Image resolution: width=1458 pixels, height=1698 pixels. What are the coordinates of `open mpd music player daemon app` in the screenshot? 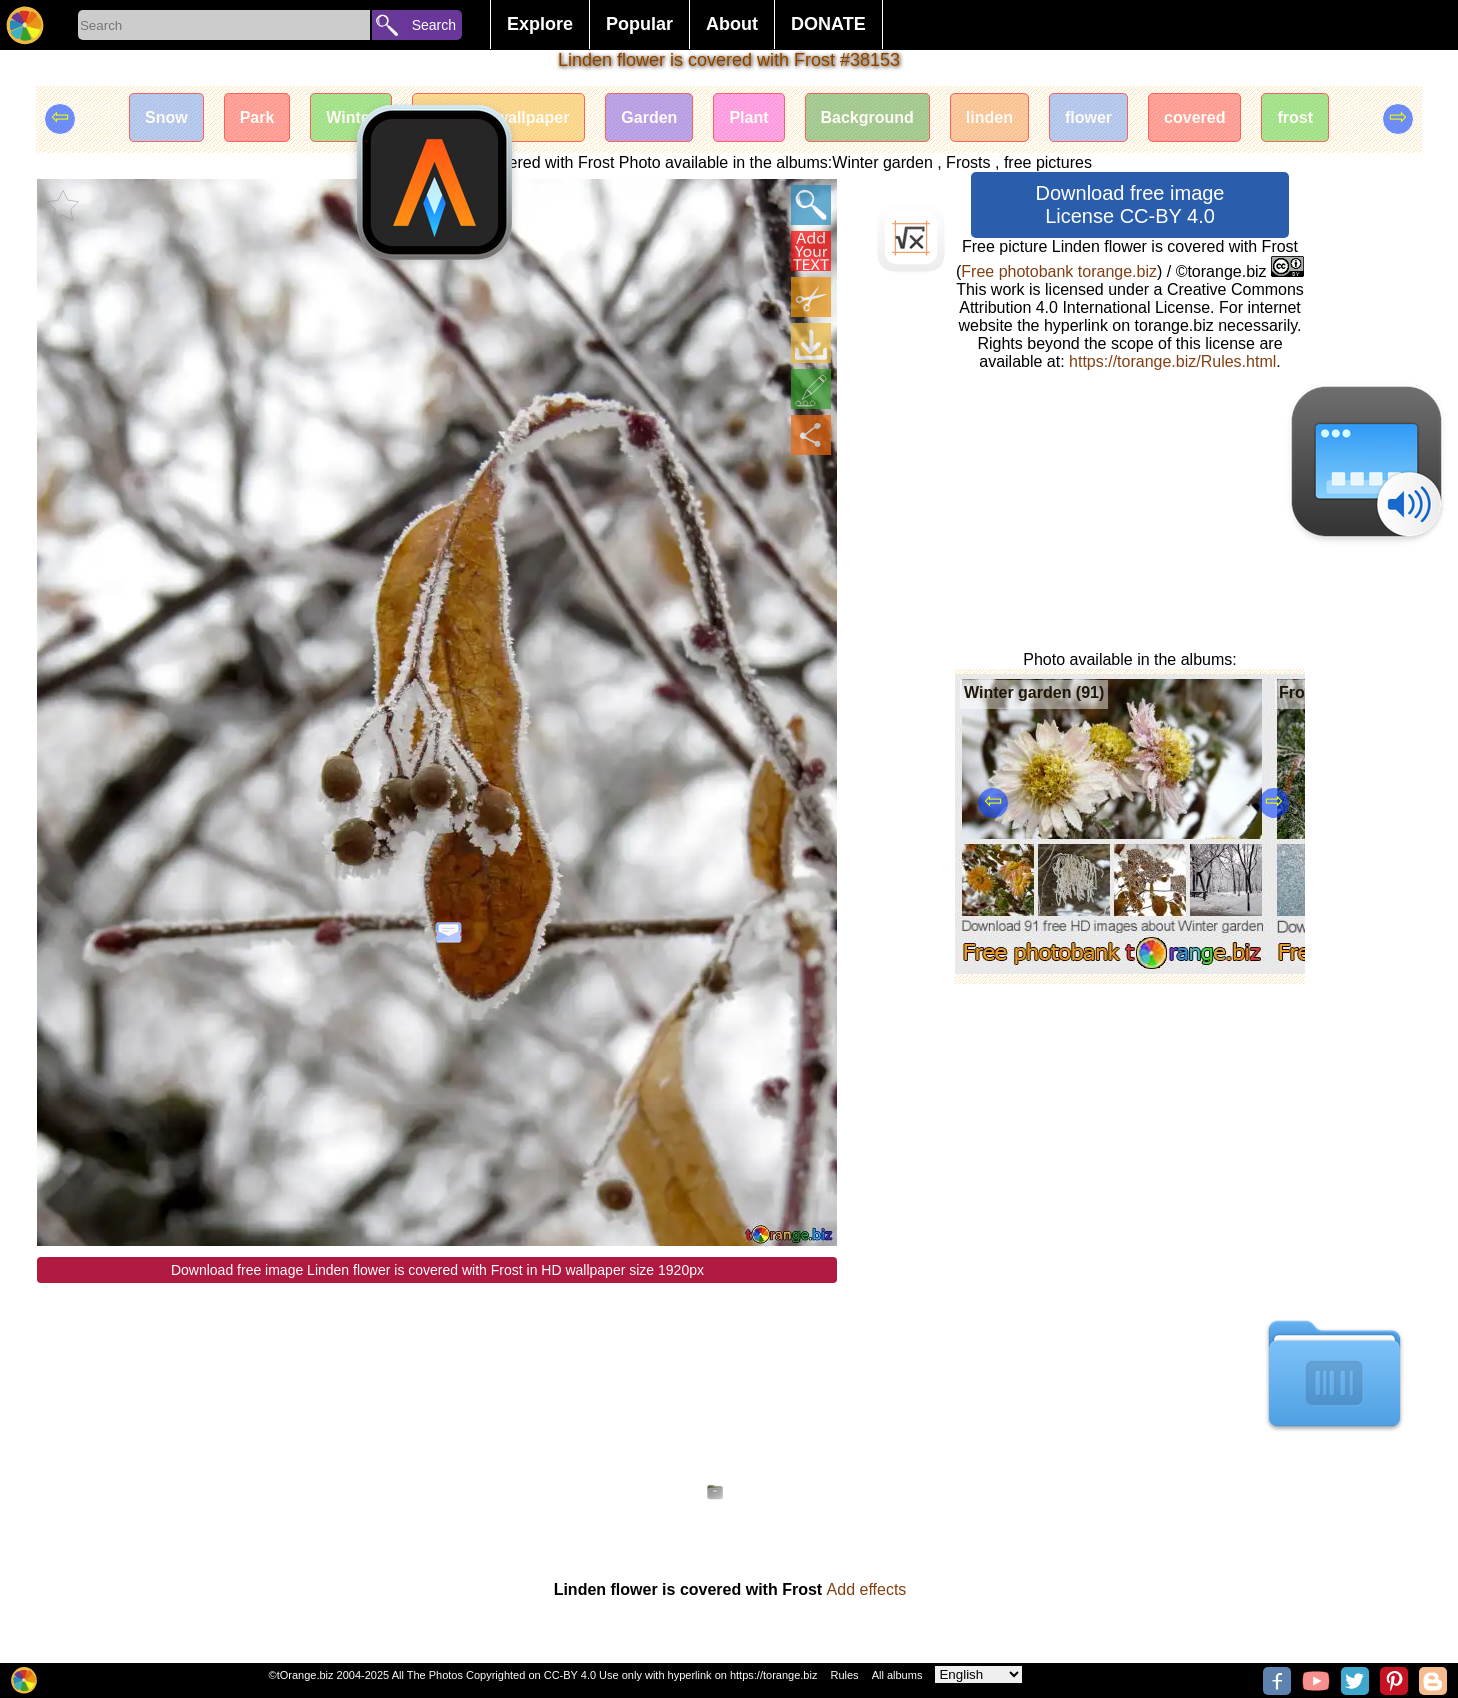 It's located at (1366, 461).